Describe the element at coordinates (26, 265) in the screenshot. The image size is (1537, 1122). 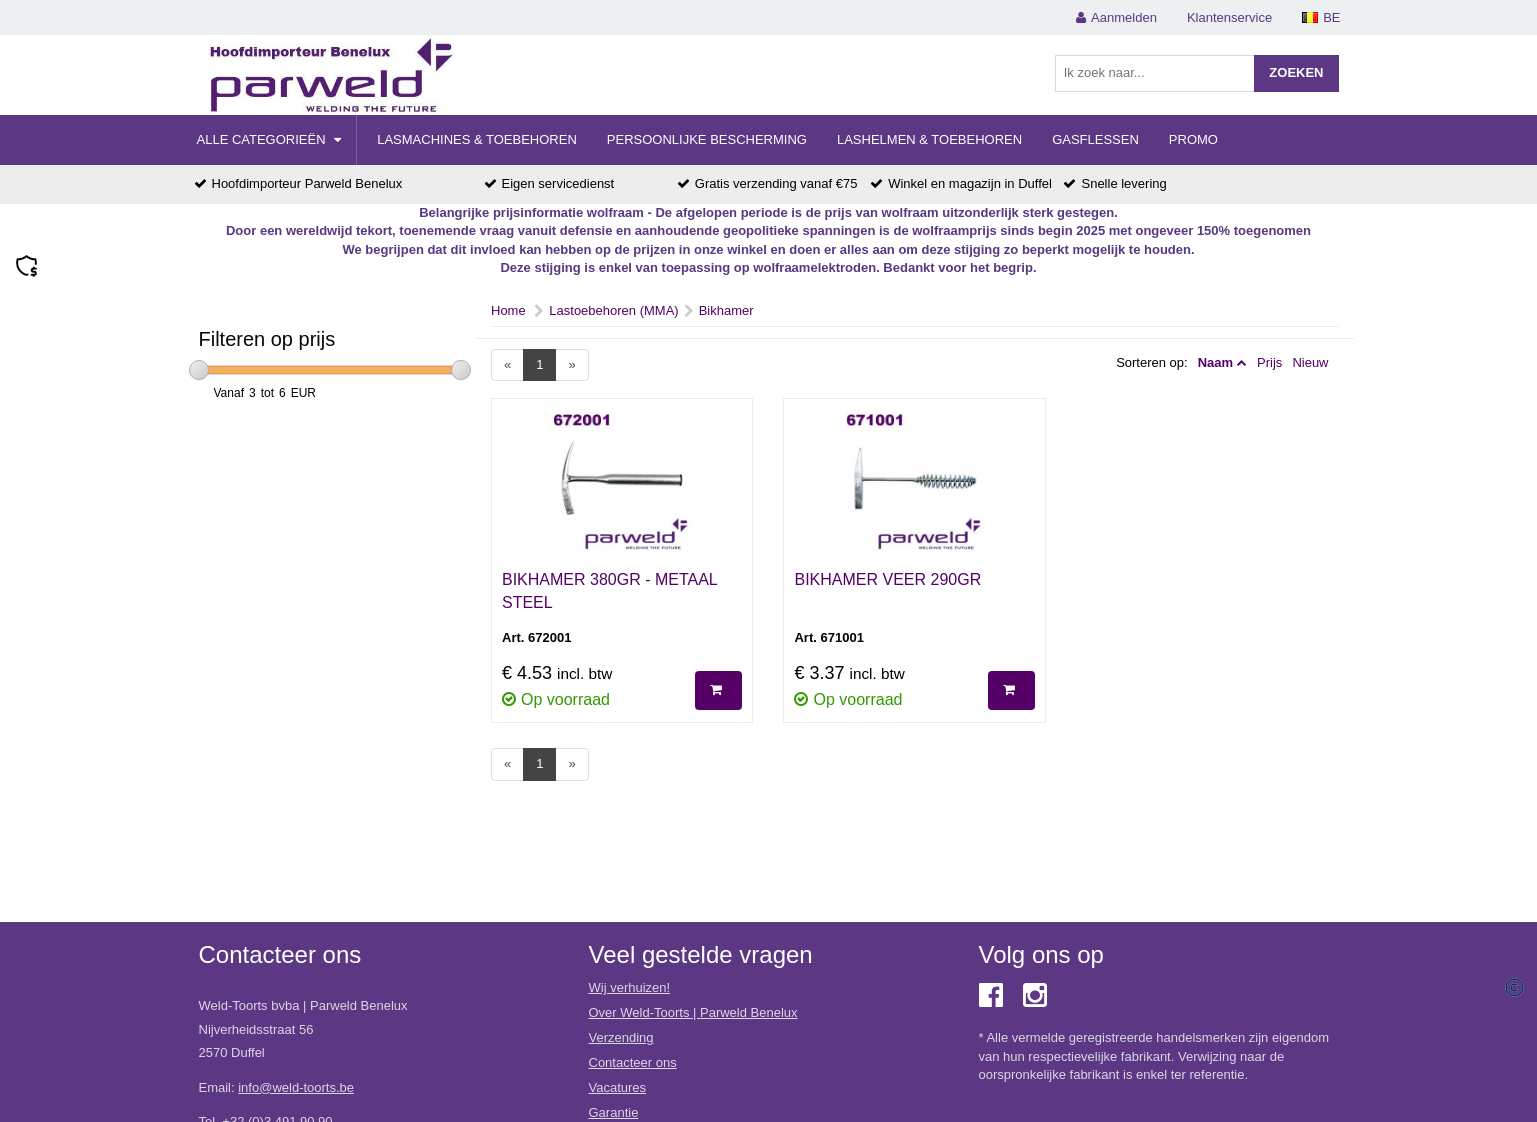
I see `access payment protection settings` at that location.